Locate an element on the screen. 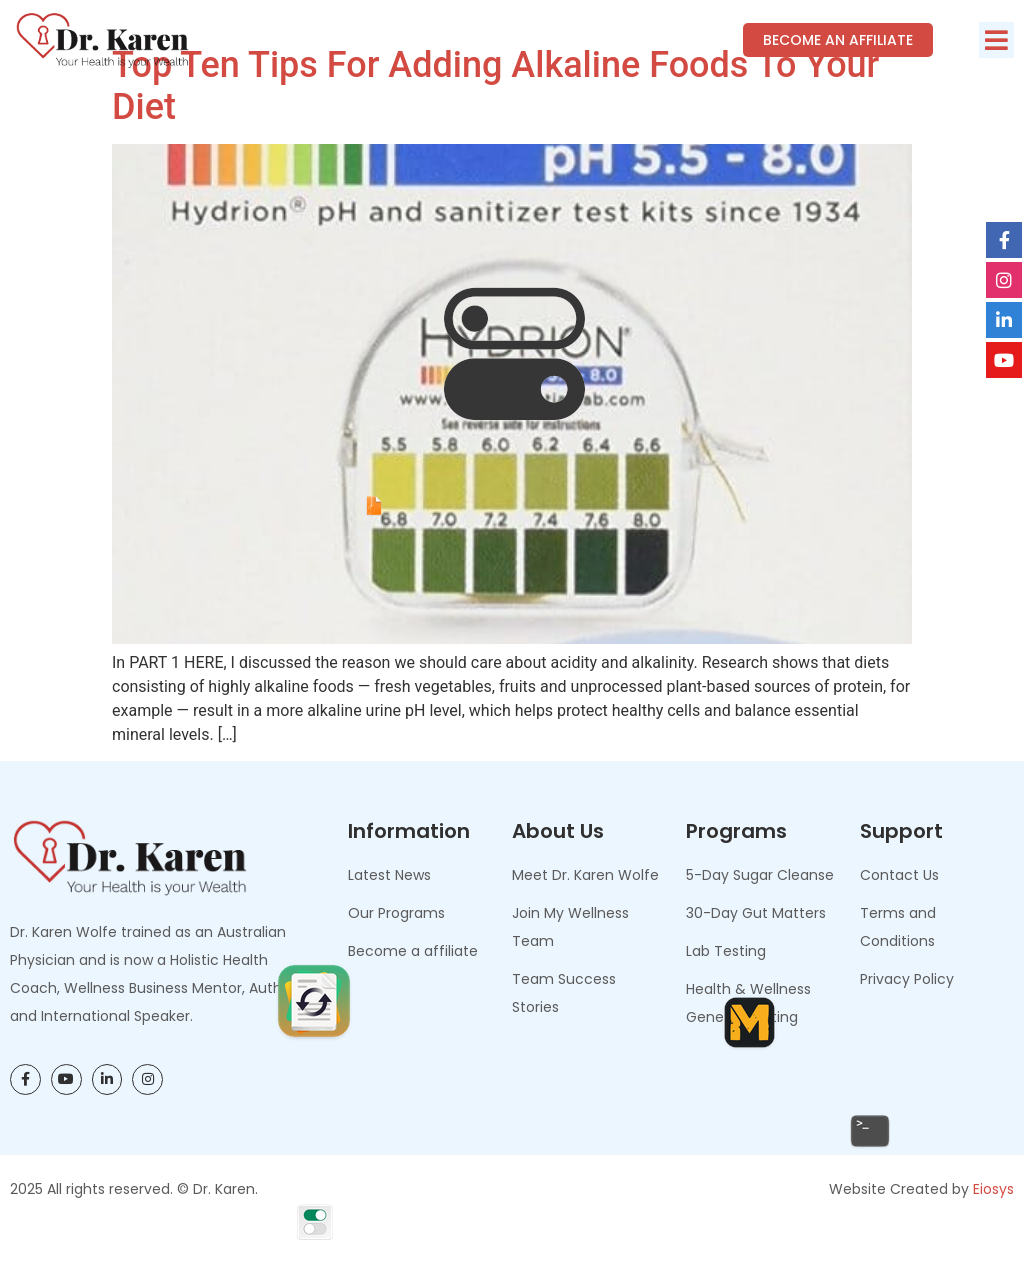 The width and height of the screenshot is (1024, 1272). open the terminal application is located at coordinates (870, 1131).